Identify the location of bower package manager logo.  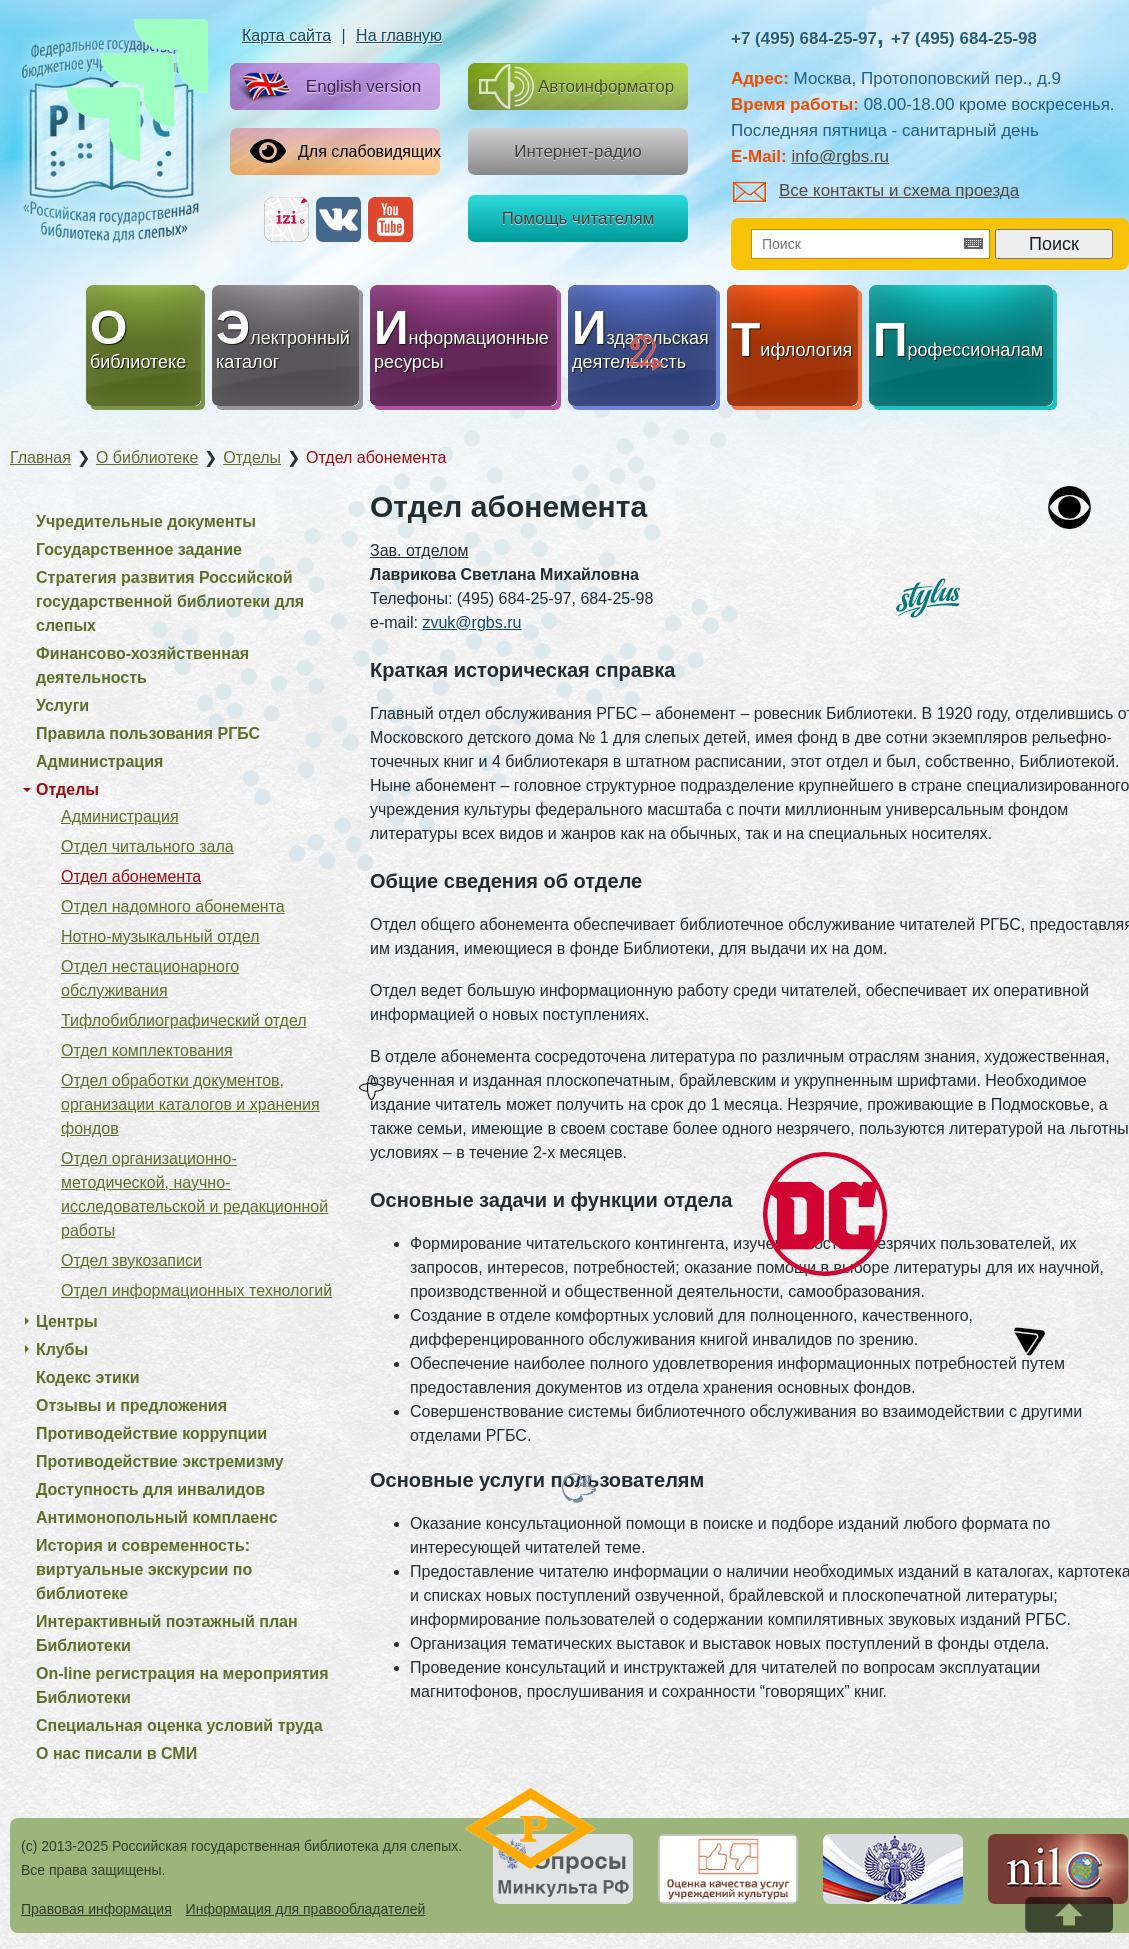
(579, 1488).